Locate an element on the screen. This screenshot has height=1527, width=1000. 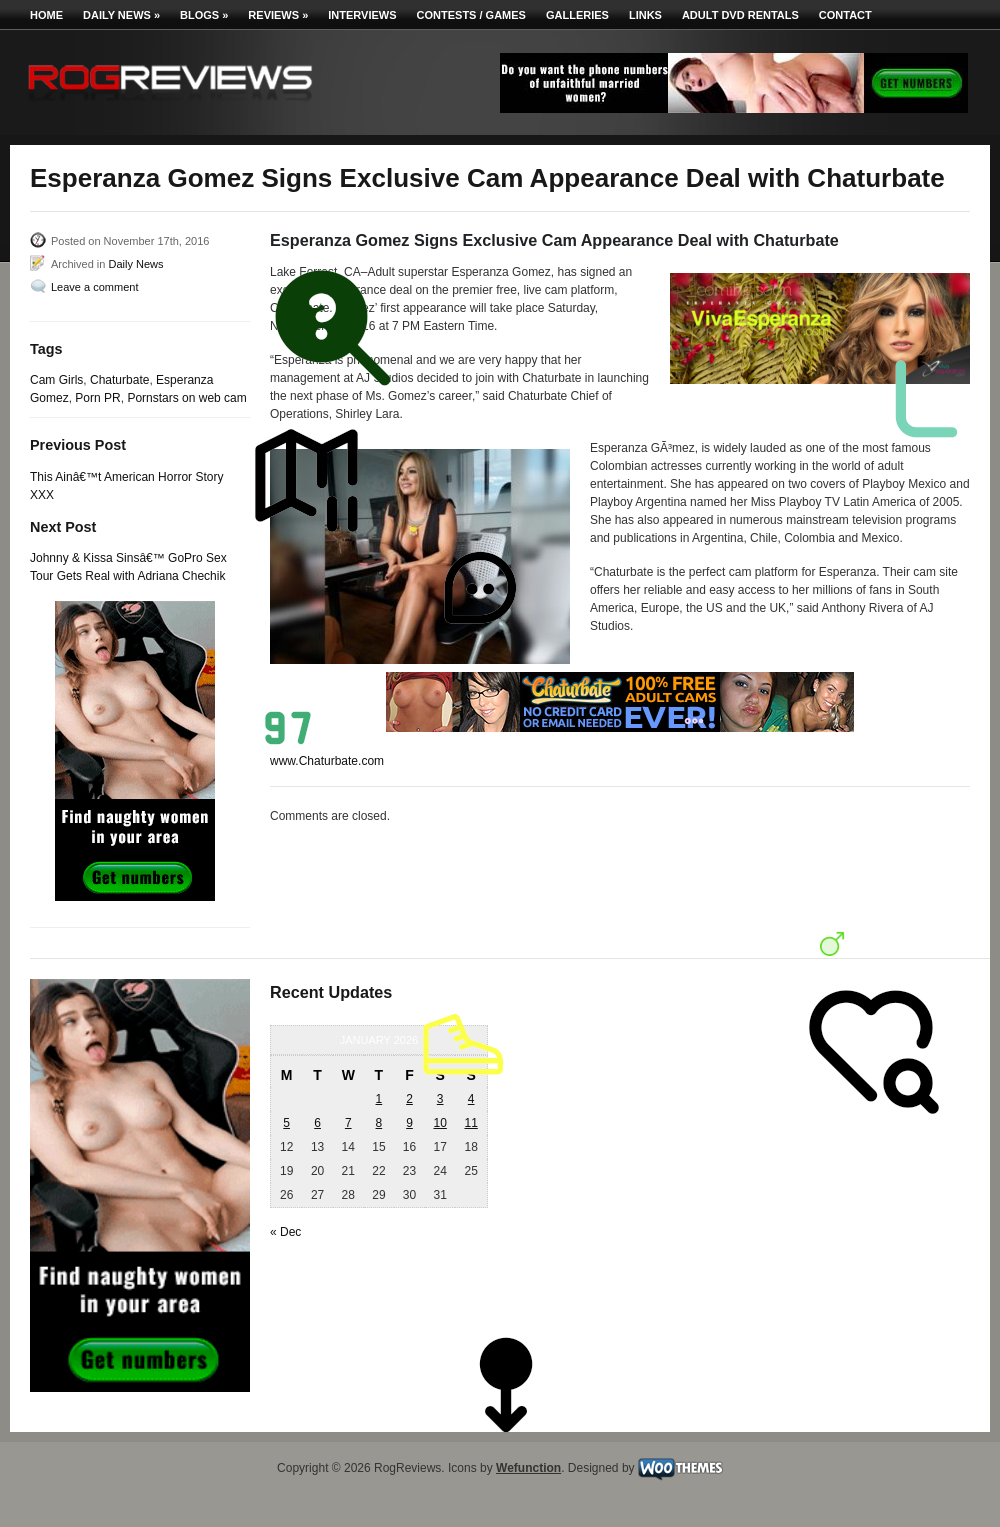
open chat or messaging is located at coordinates (479, 589).